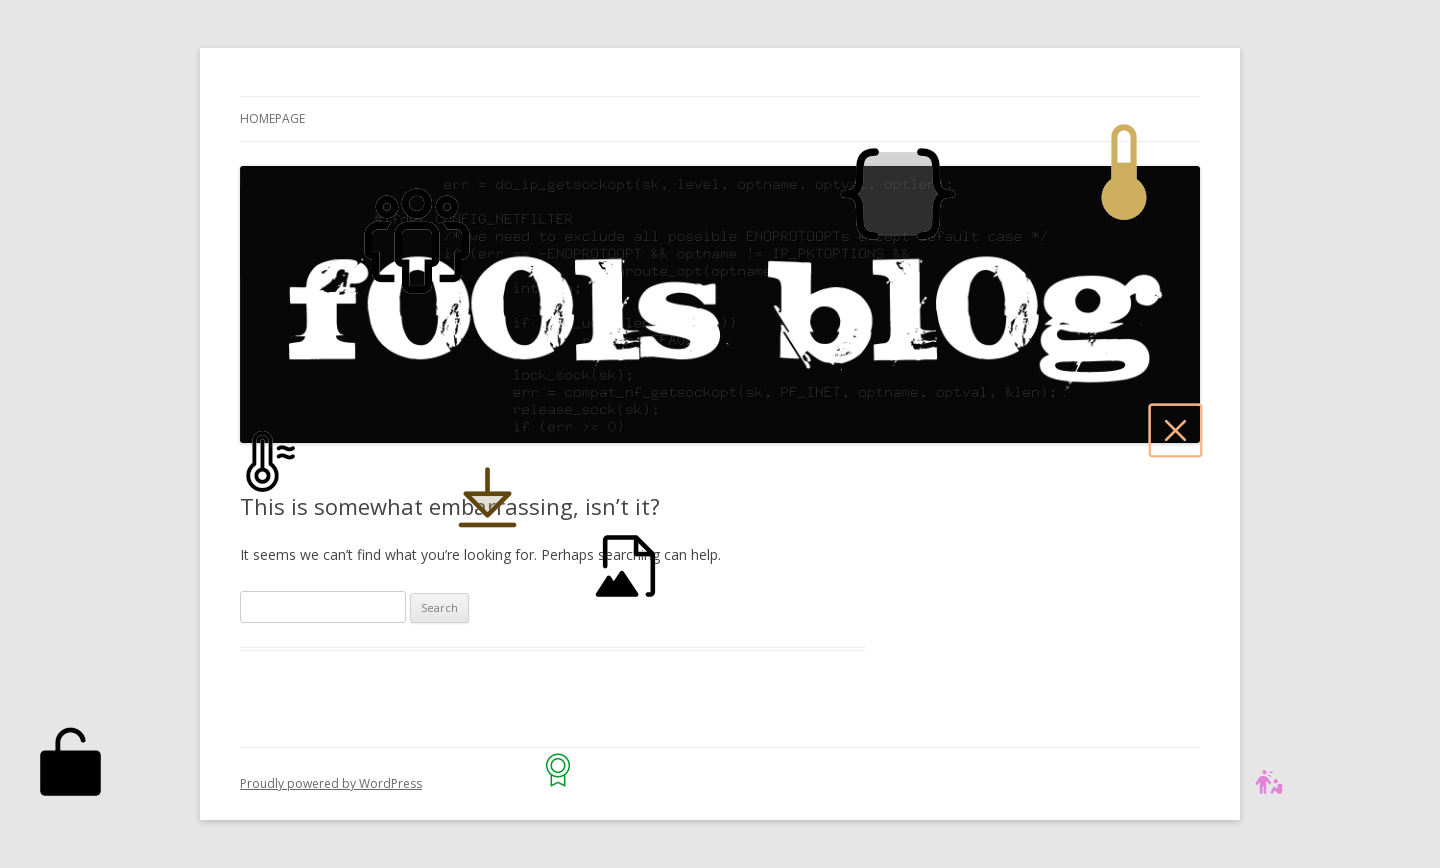 The height and width of the screenshot is (868, 1440). Describe the element at coordinates (417, 241) in the screenshot. I see `view organization members` at that location.